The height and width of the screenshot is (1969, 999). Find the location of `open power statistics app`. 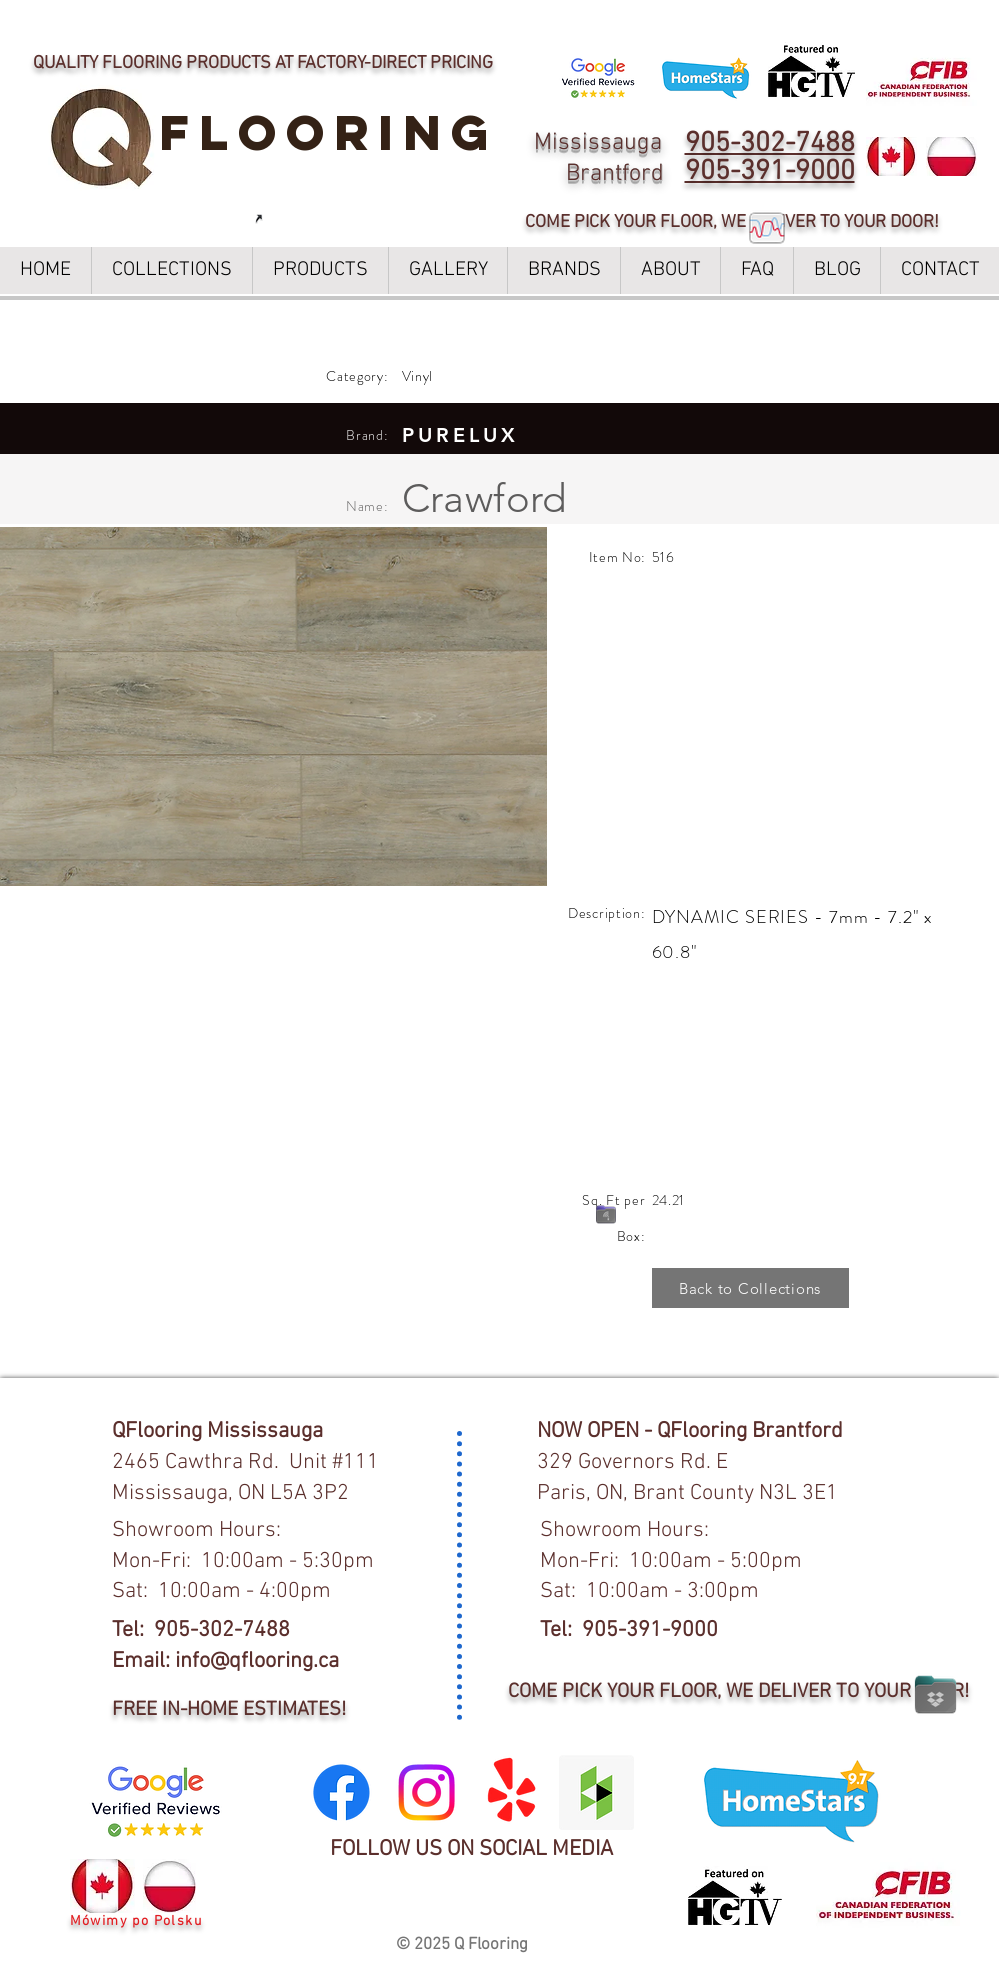

open power statistics app is located at coordinates (767, 228).